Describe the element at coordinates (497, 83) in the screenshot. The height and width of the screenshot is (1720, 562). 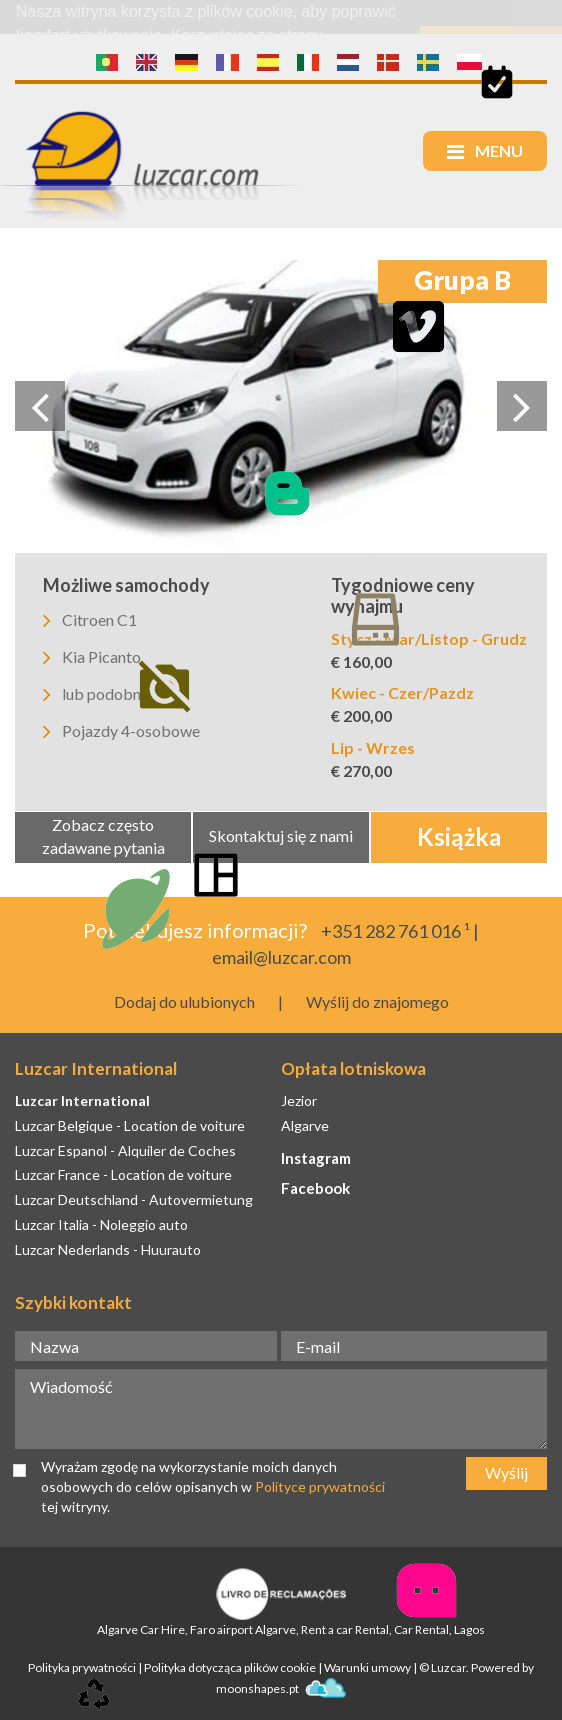
I see `confirm or schedule an appointment` at that location.